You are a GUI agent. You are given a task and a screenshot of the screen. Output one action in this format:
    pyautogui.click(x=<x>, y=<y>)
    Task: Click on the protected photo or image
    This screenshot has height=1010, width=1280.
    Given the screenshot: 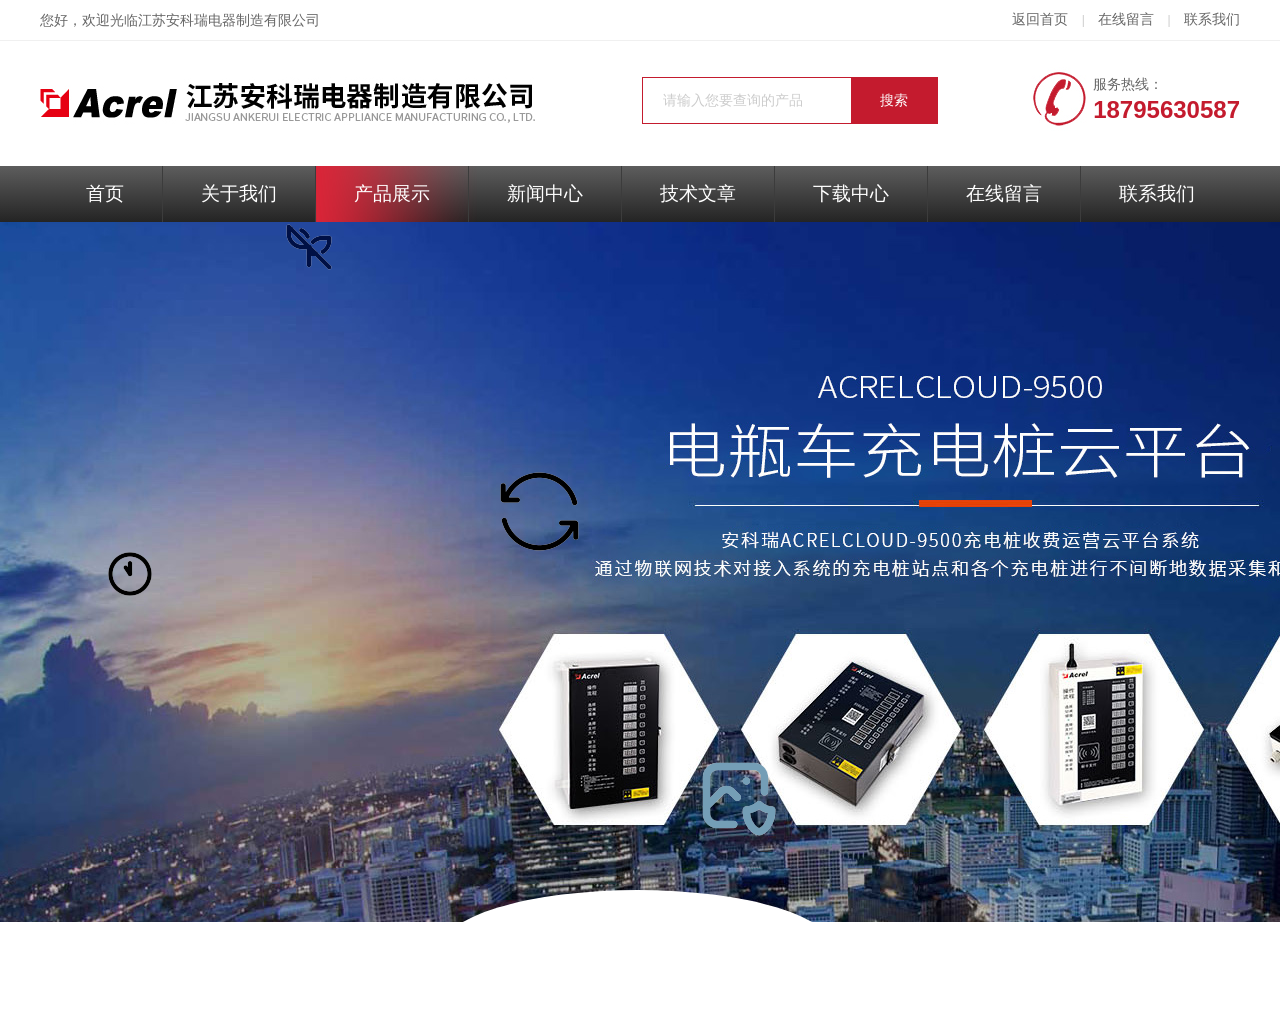 What is the action you would take?
    pyautogui.click(x=735, y=795)
    